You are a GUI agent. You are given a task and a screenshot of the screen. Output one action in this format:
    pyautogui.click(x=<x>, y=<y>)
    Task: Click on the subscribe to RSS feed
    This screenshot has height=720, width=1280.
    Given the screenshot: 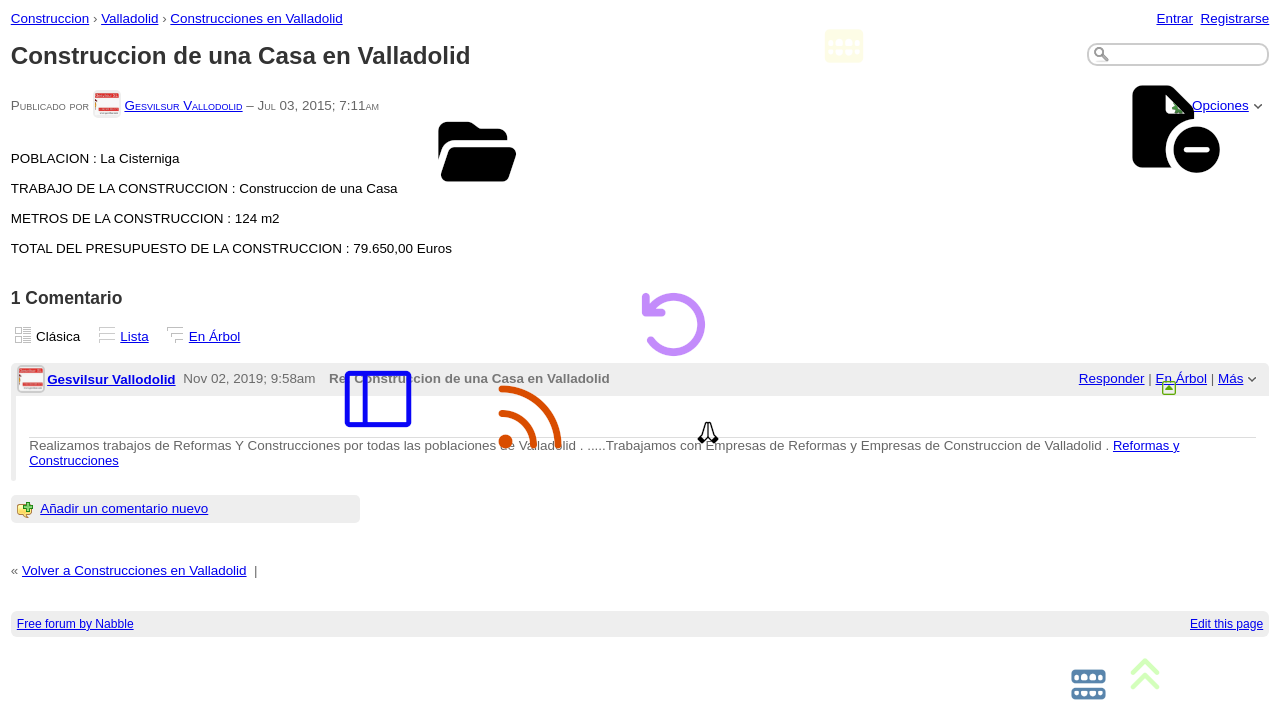 What is the action you would take?
    pyautogui.click(x=530, y=417)
    